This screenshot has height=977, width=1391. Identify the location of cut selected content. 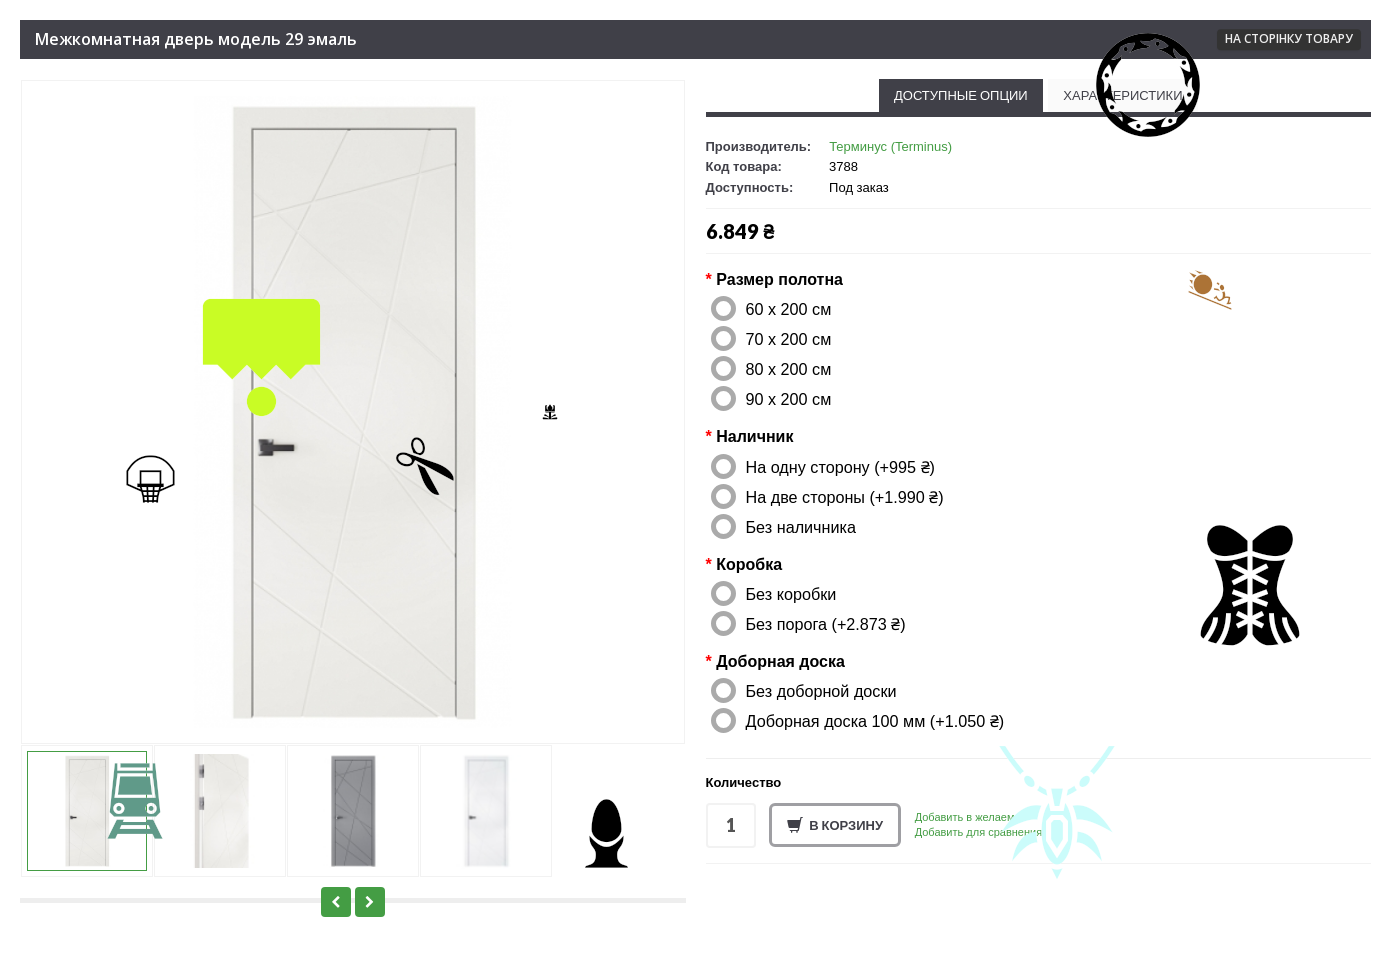
(425, 466).